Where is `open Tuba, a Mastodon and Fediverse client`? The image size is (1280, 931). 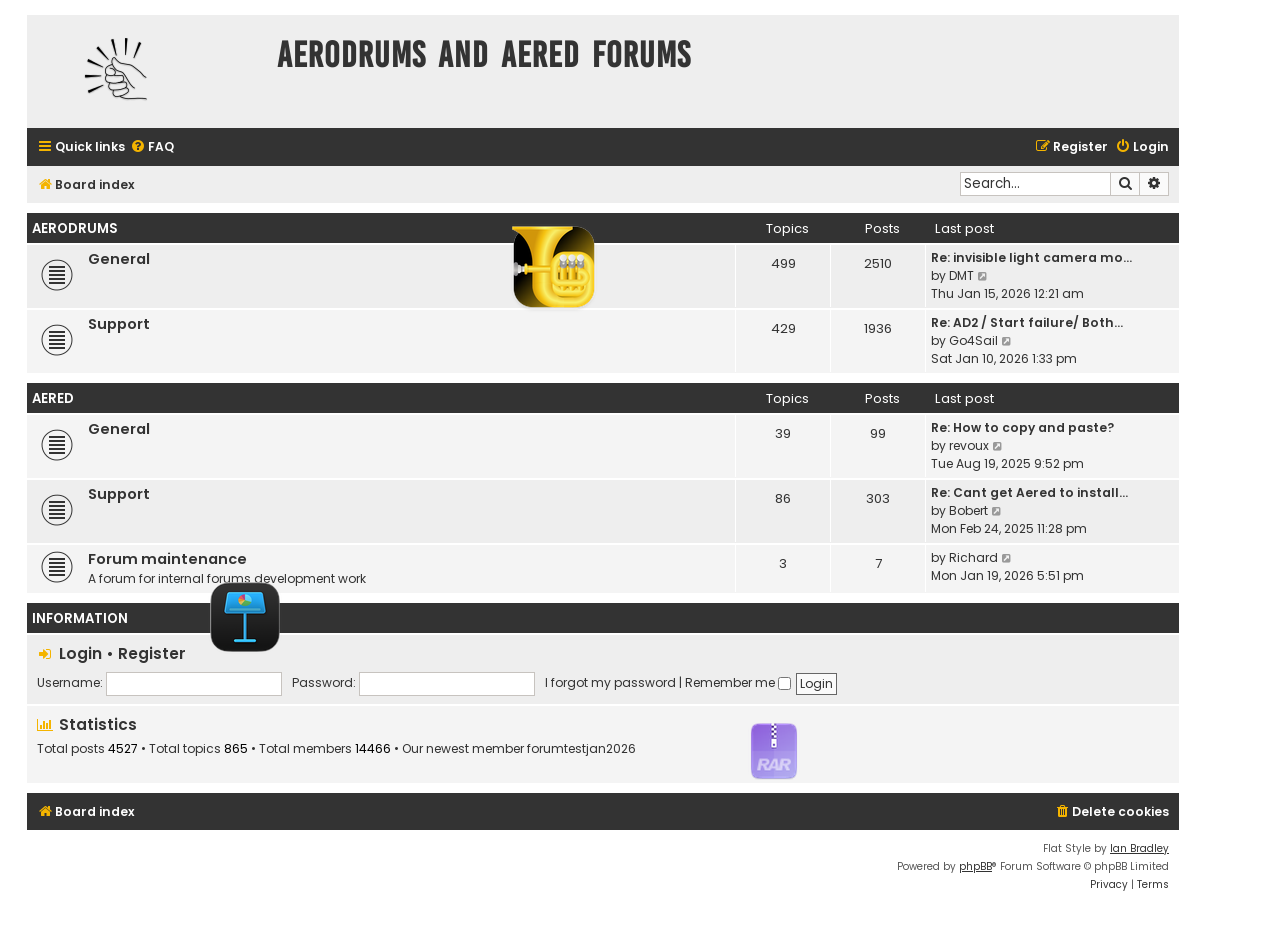
open Tuba, a Mastodon and Fediverse client is located at coordinates (554, 267).